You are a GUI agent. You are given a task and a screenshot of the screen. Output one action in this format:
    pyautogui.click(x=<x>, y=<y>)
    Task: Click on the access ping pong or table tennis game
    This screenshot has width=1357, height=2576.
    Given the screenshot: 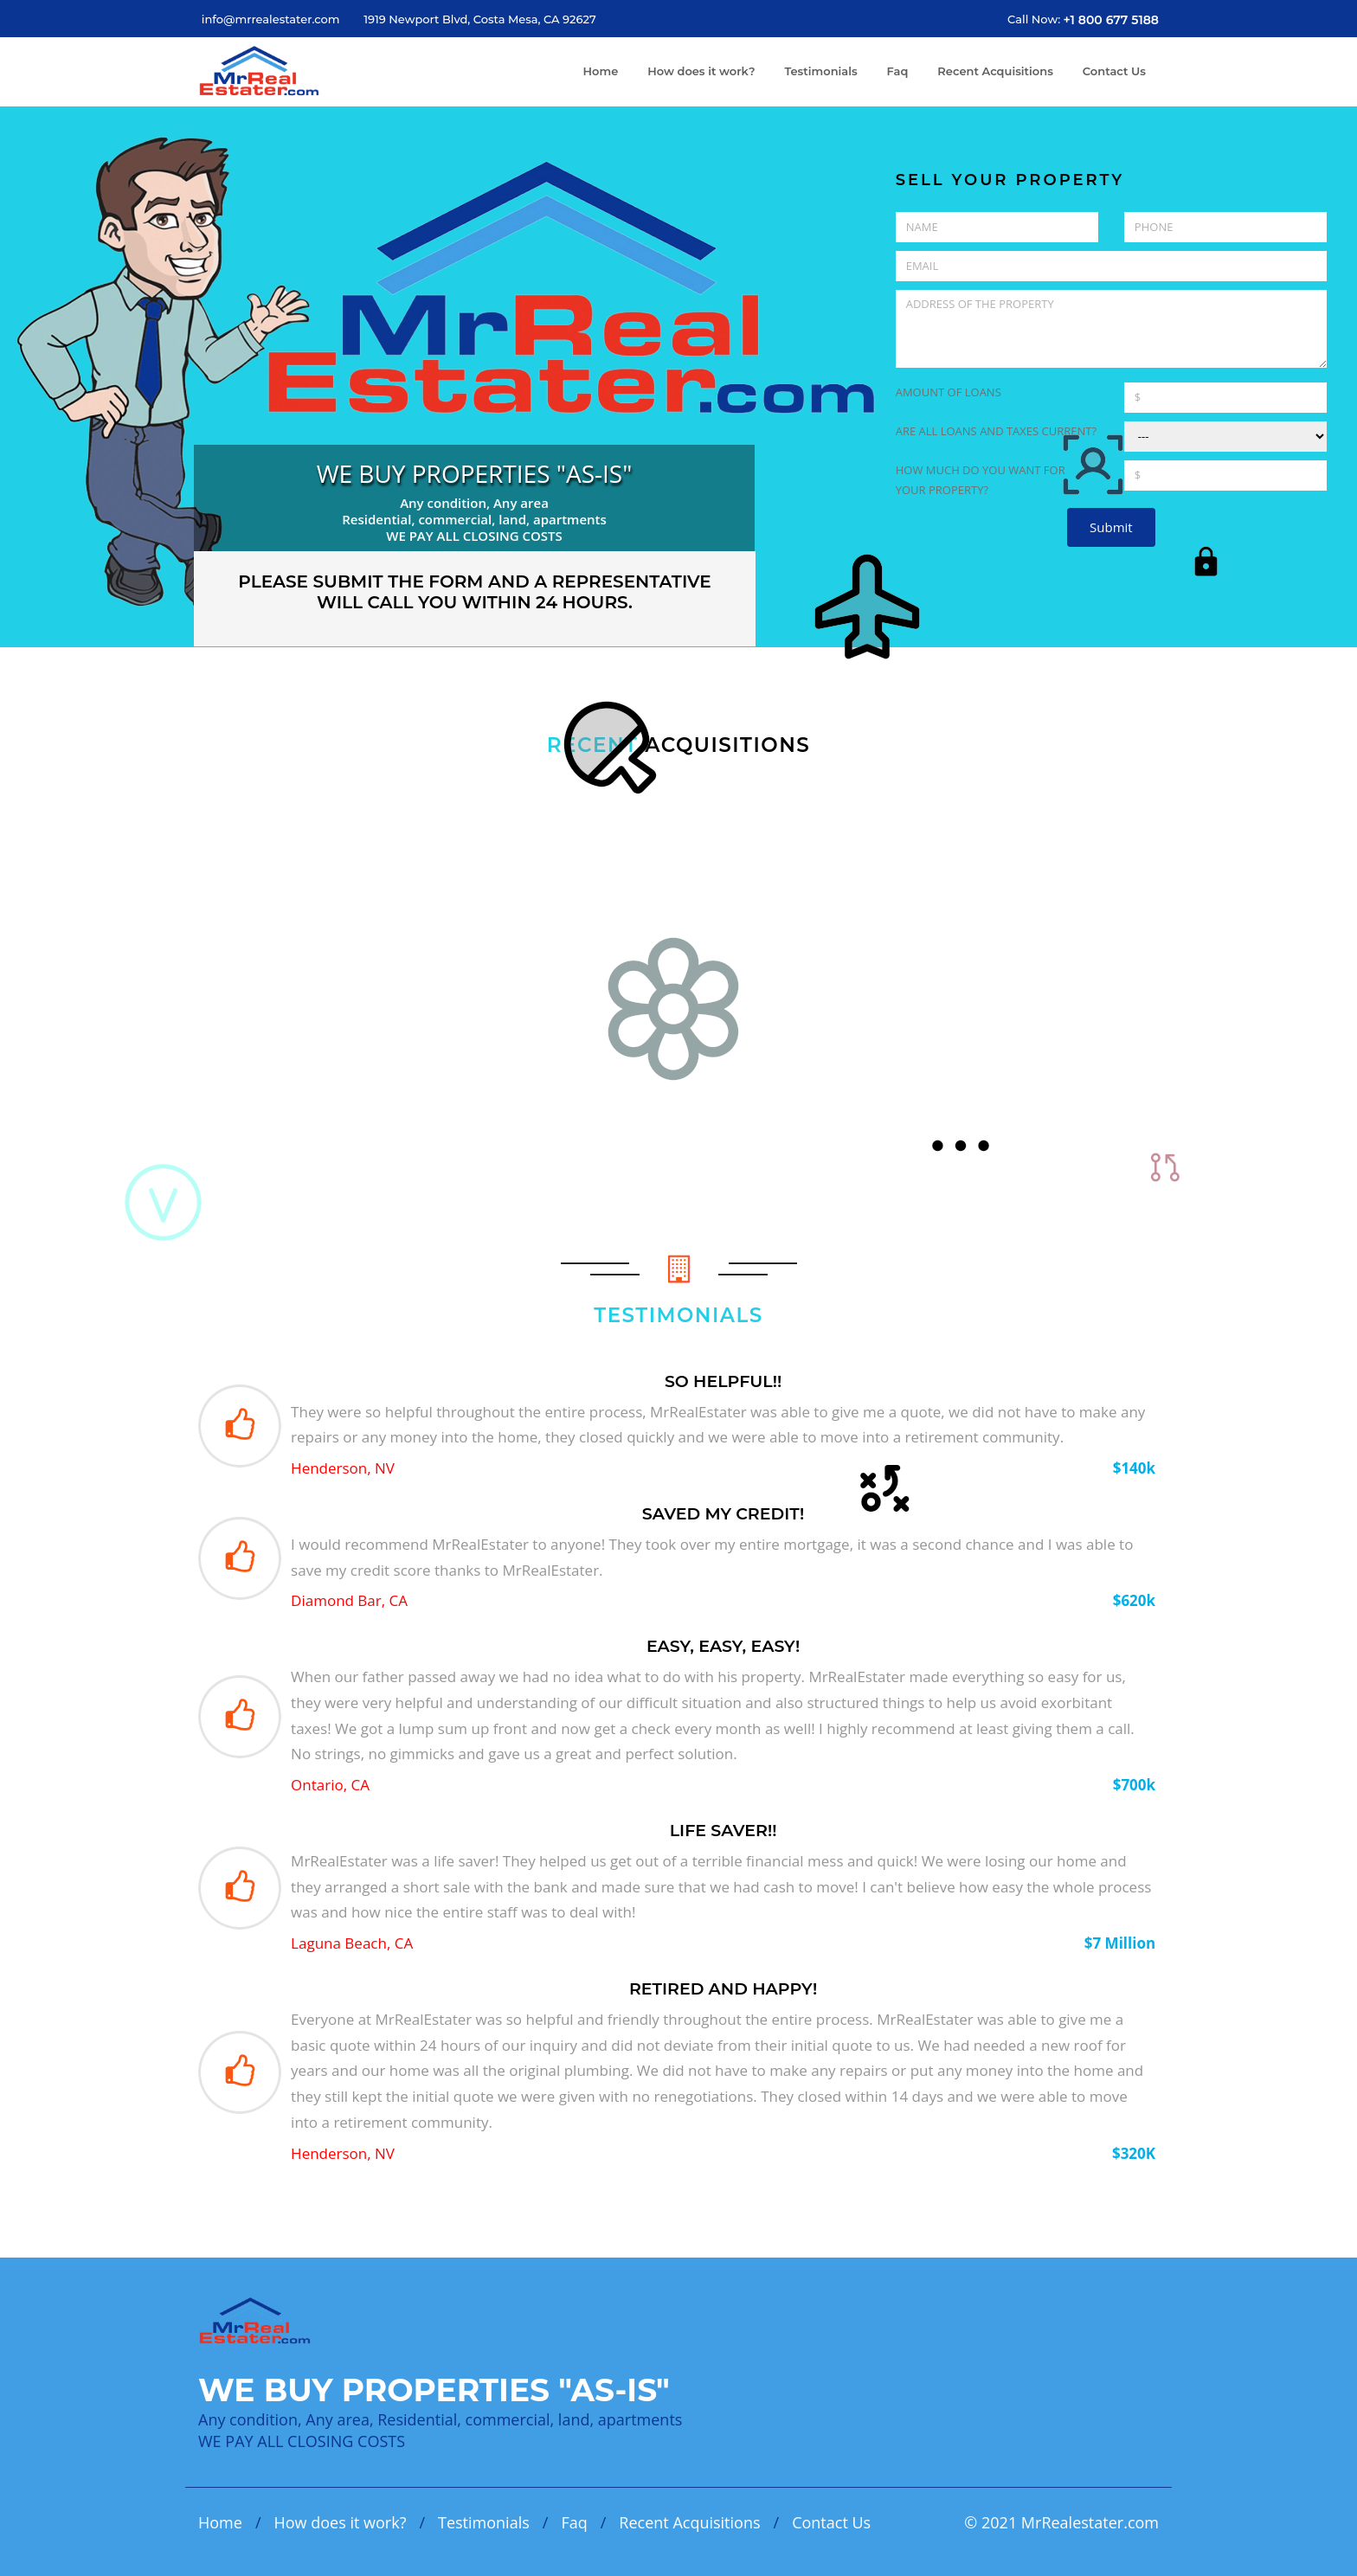 What is the action you would take?
    pyautogui.click(x=608, y=746)
    